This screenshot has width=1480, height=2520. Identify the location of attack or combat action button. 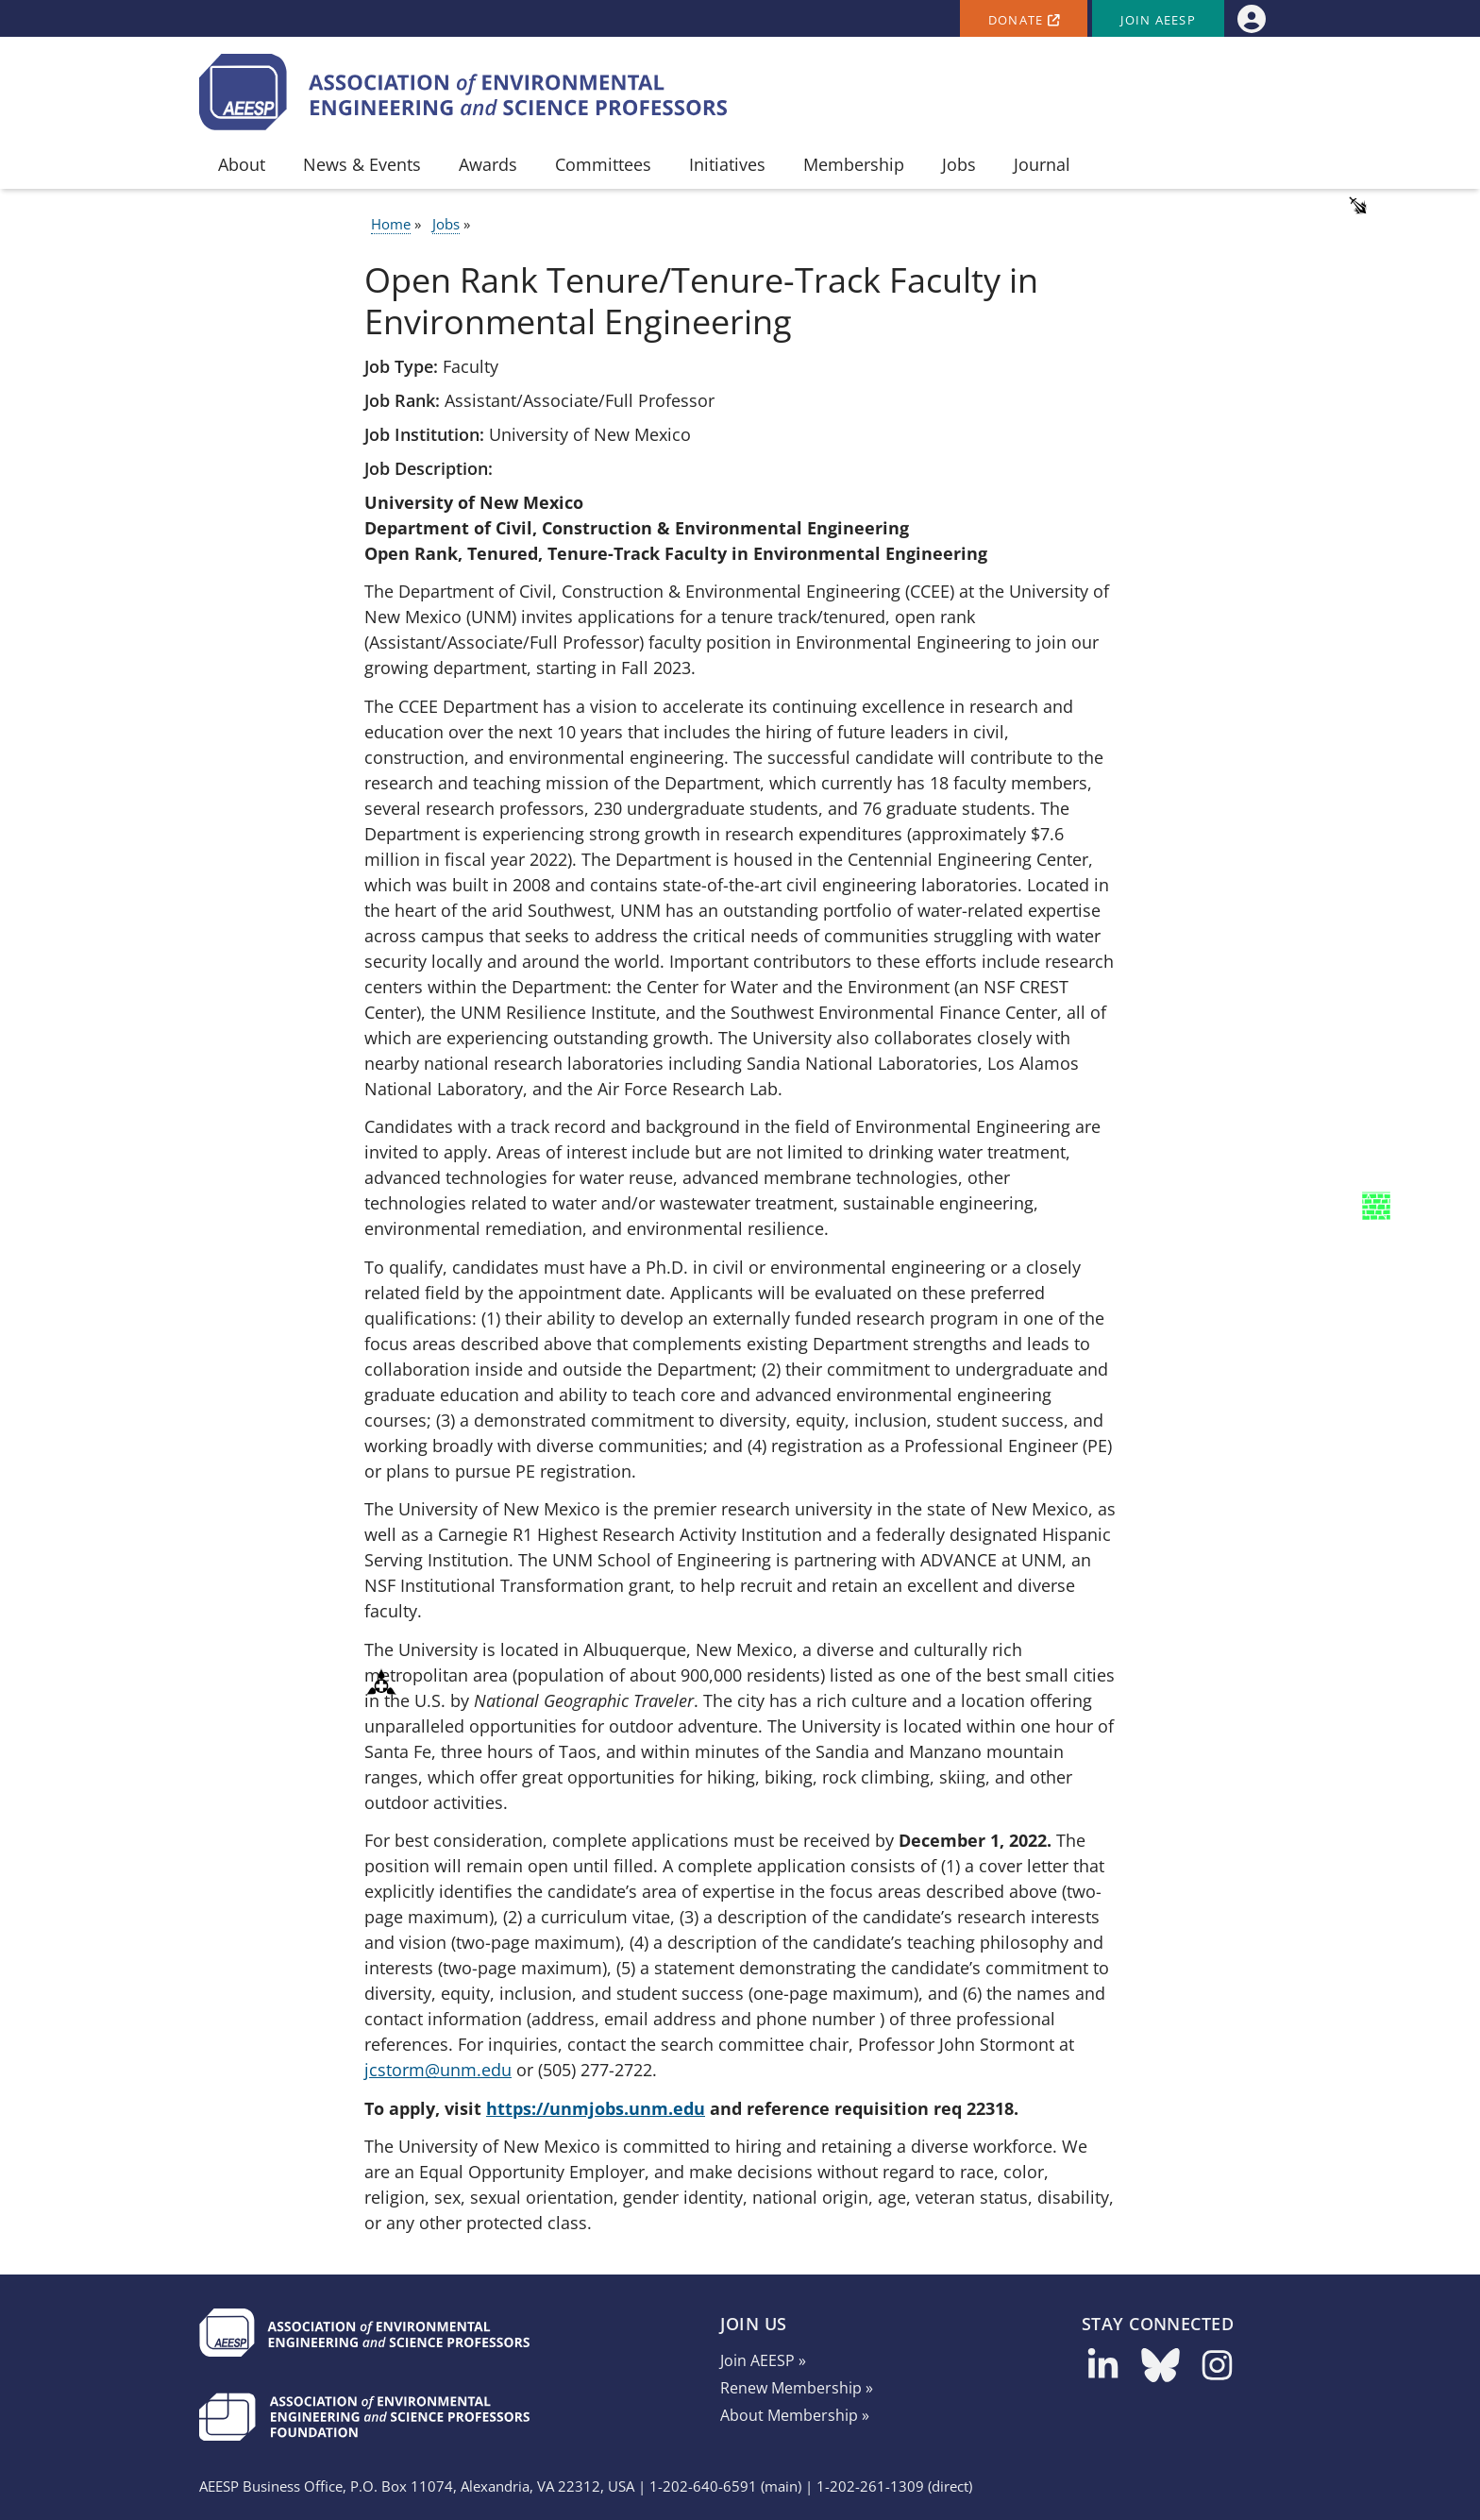
(1357, 205).